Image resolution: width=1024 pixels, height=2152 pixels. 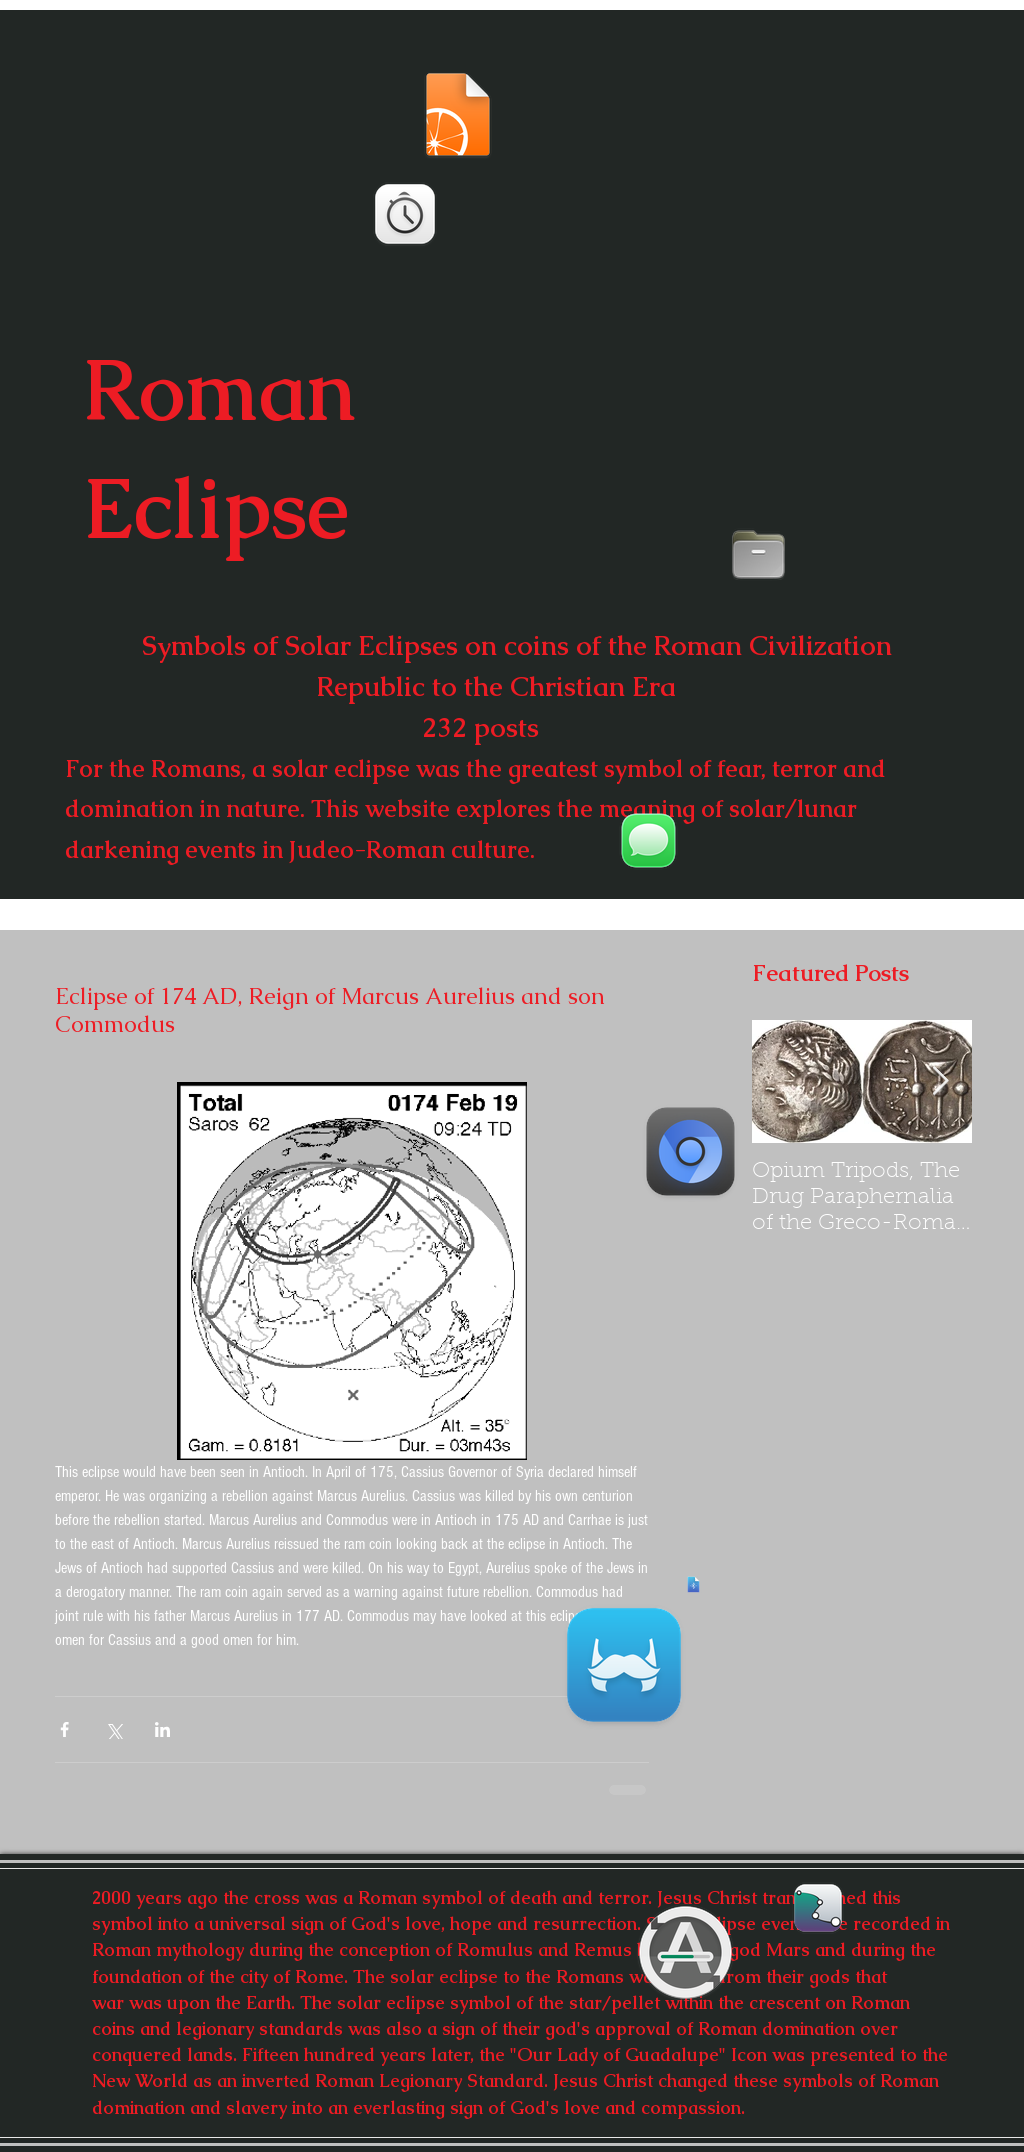 I want to click on open the software updater application, so click(x=685, y=1952).